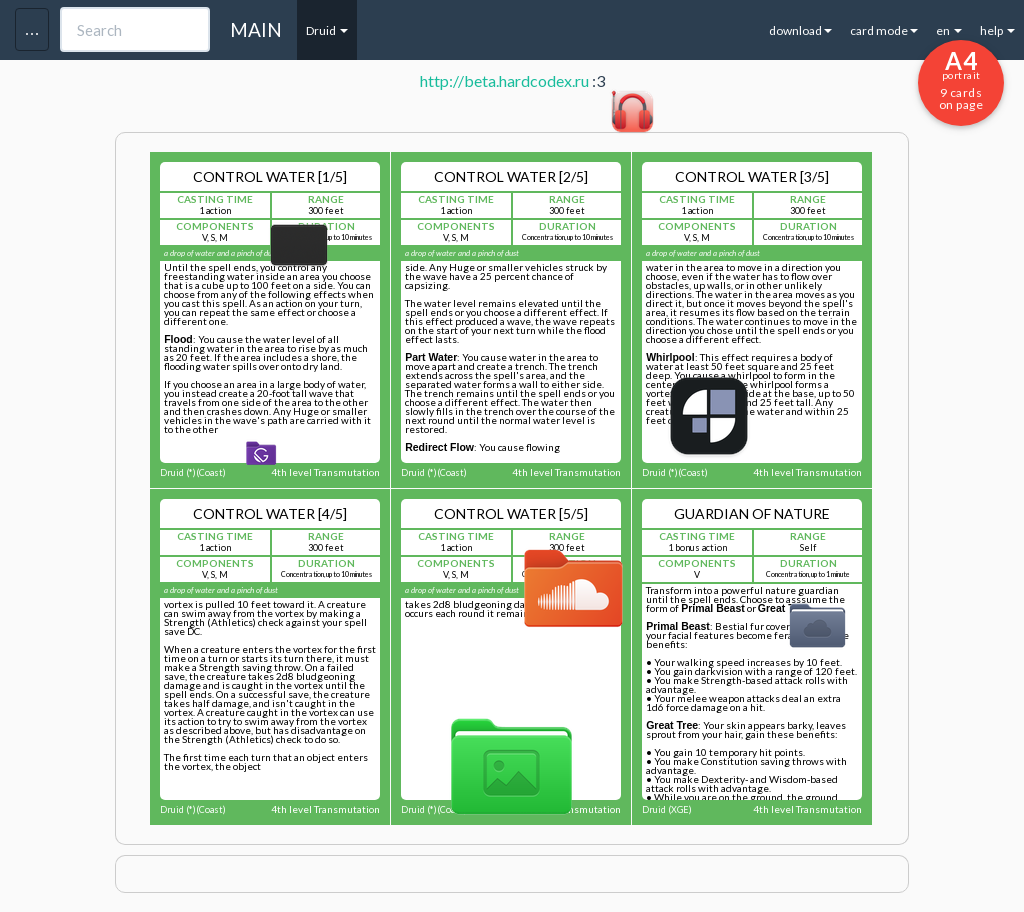 This screenshot has height=912, width=1024. I want to click on open shapez game app, so click(709, 416).